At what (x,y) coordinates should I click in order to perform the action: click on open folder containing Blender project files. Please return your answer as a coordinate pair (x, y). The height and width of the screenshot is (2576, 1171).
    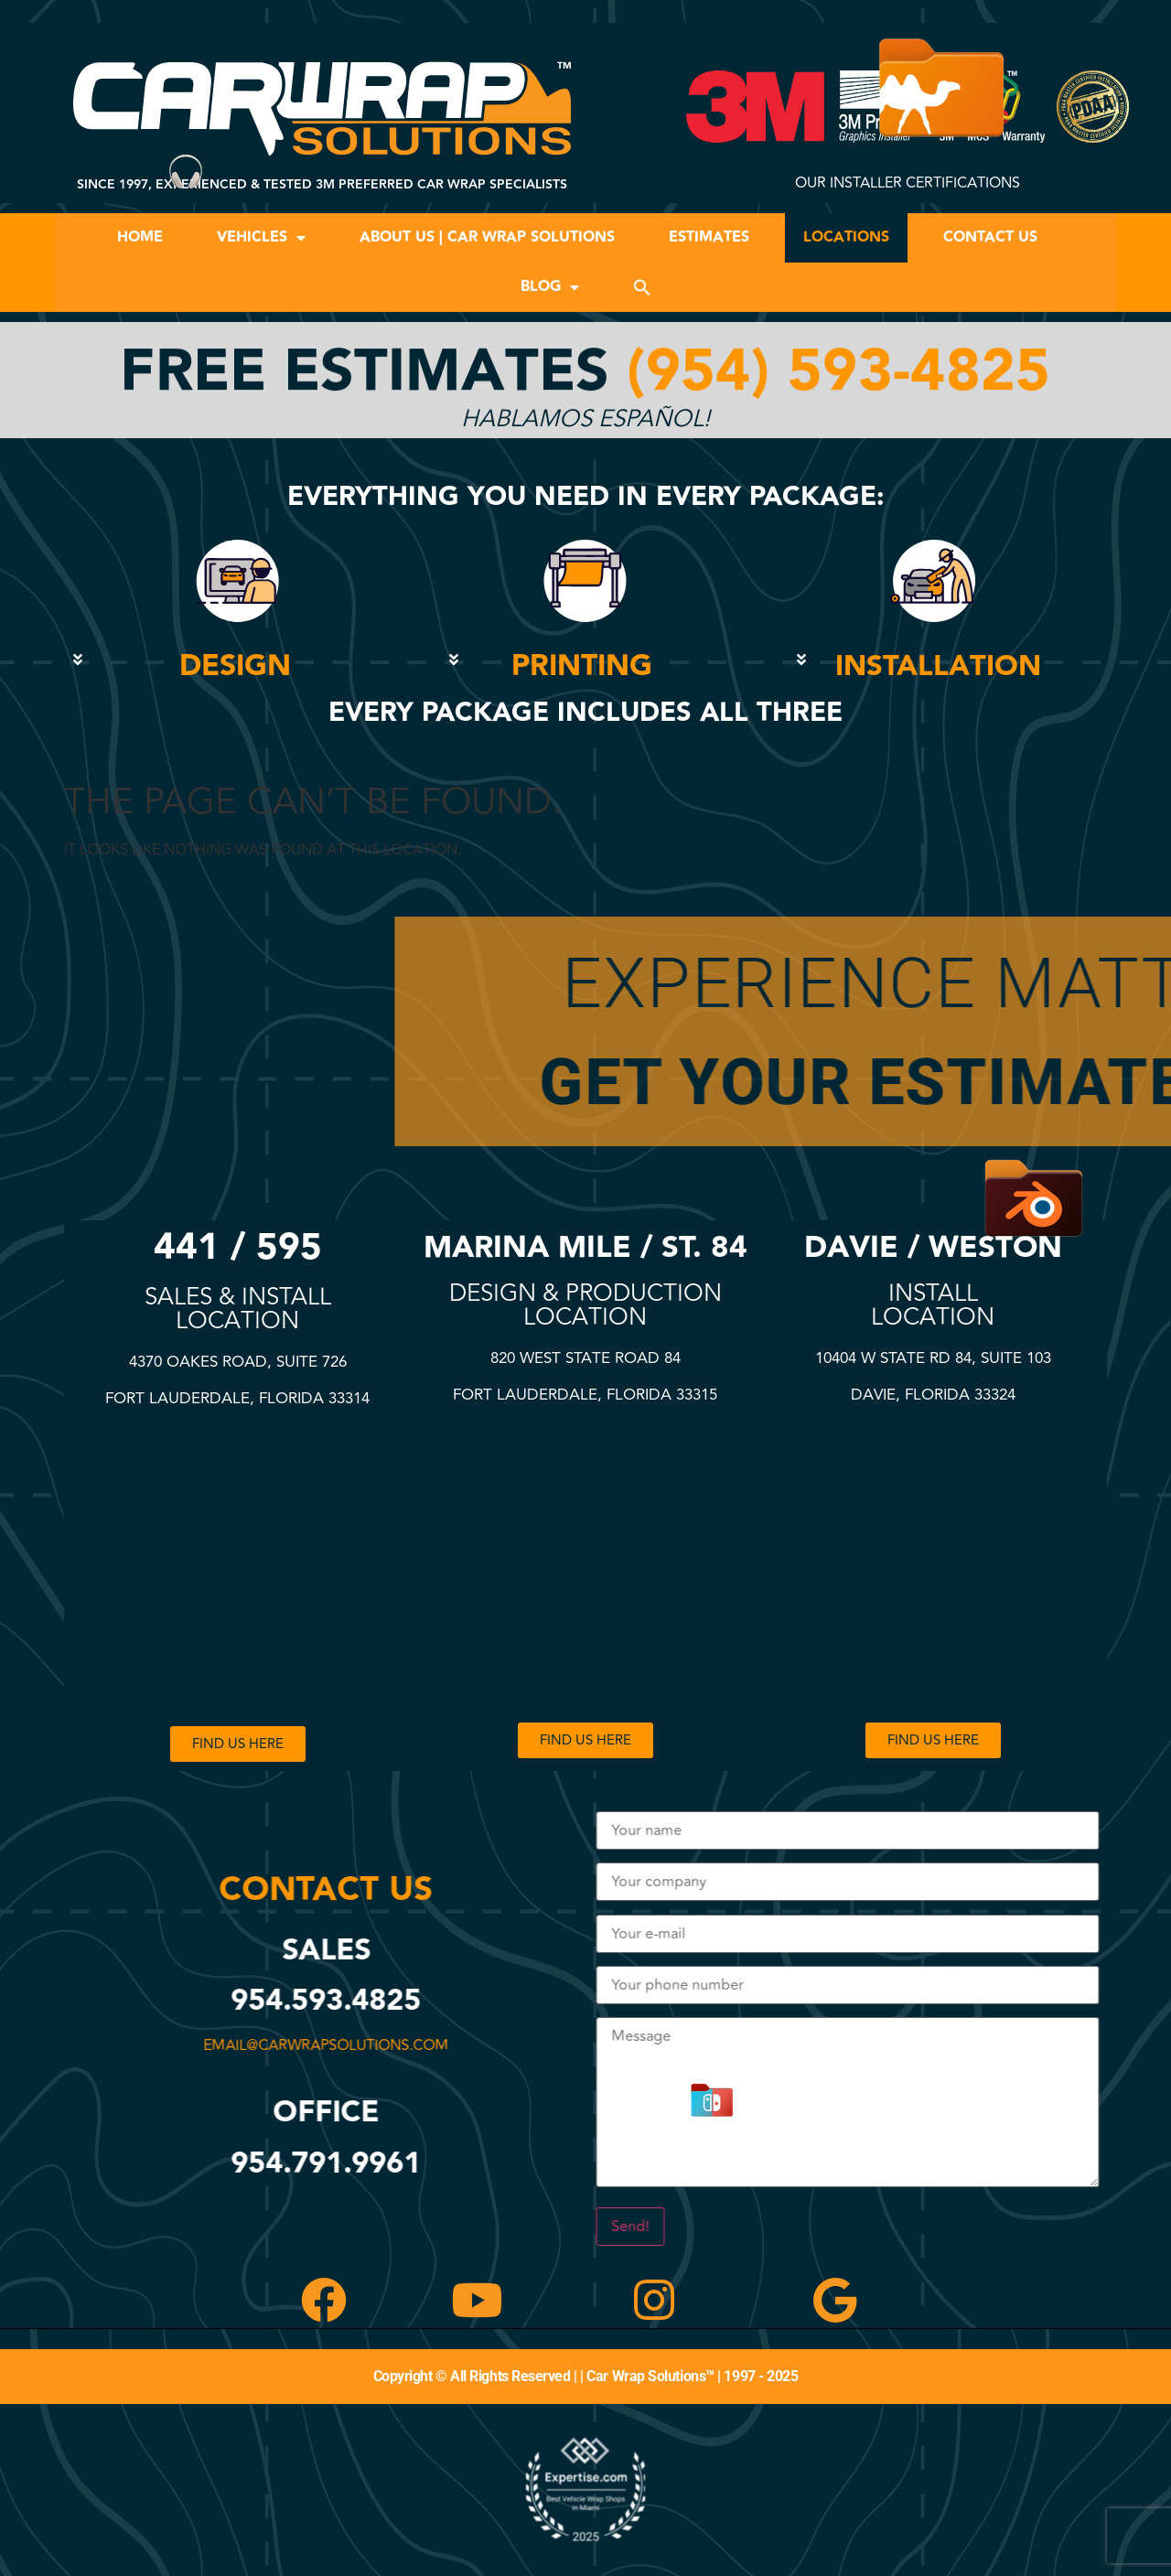
    Looking at the image, I should click on (1033, 1200).